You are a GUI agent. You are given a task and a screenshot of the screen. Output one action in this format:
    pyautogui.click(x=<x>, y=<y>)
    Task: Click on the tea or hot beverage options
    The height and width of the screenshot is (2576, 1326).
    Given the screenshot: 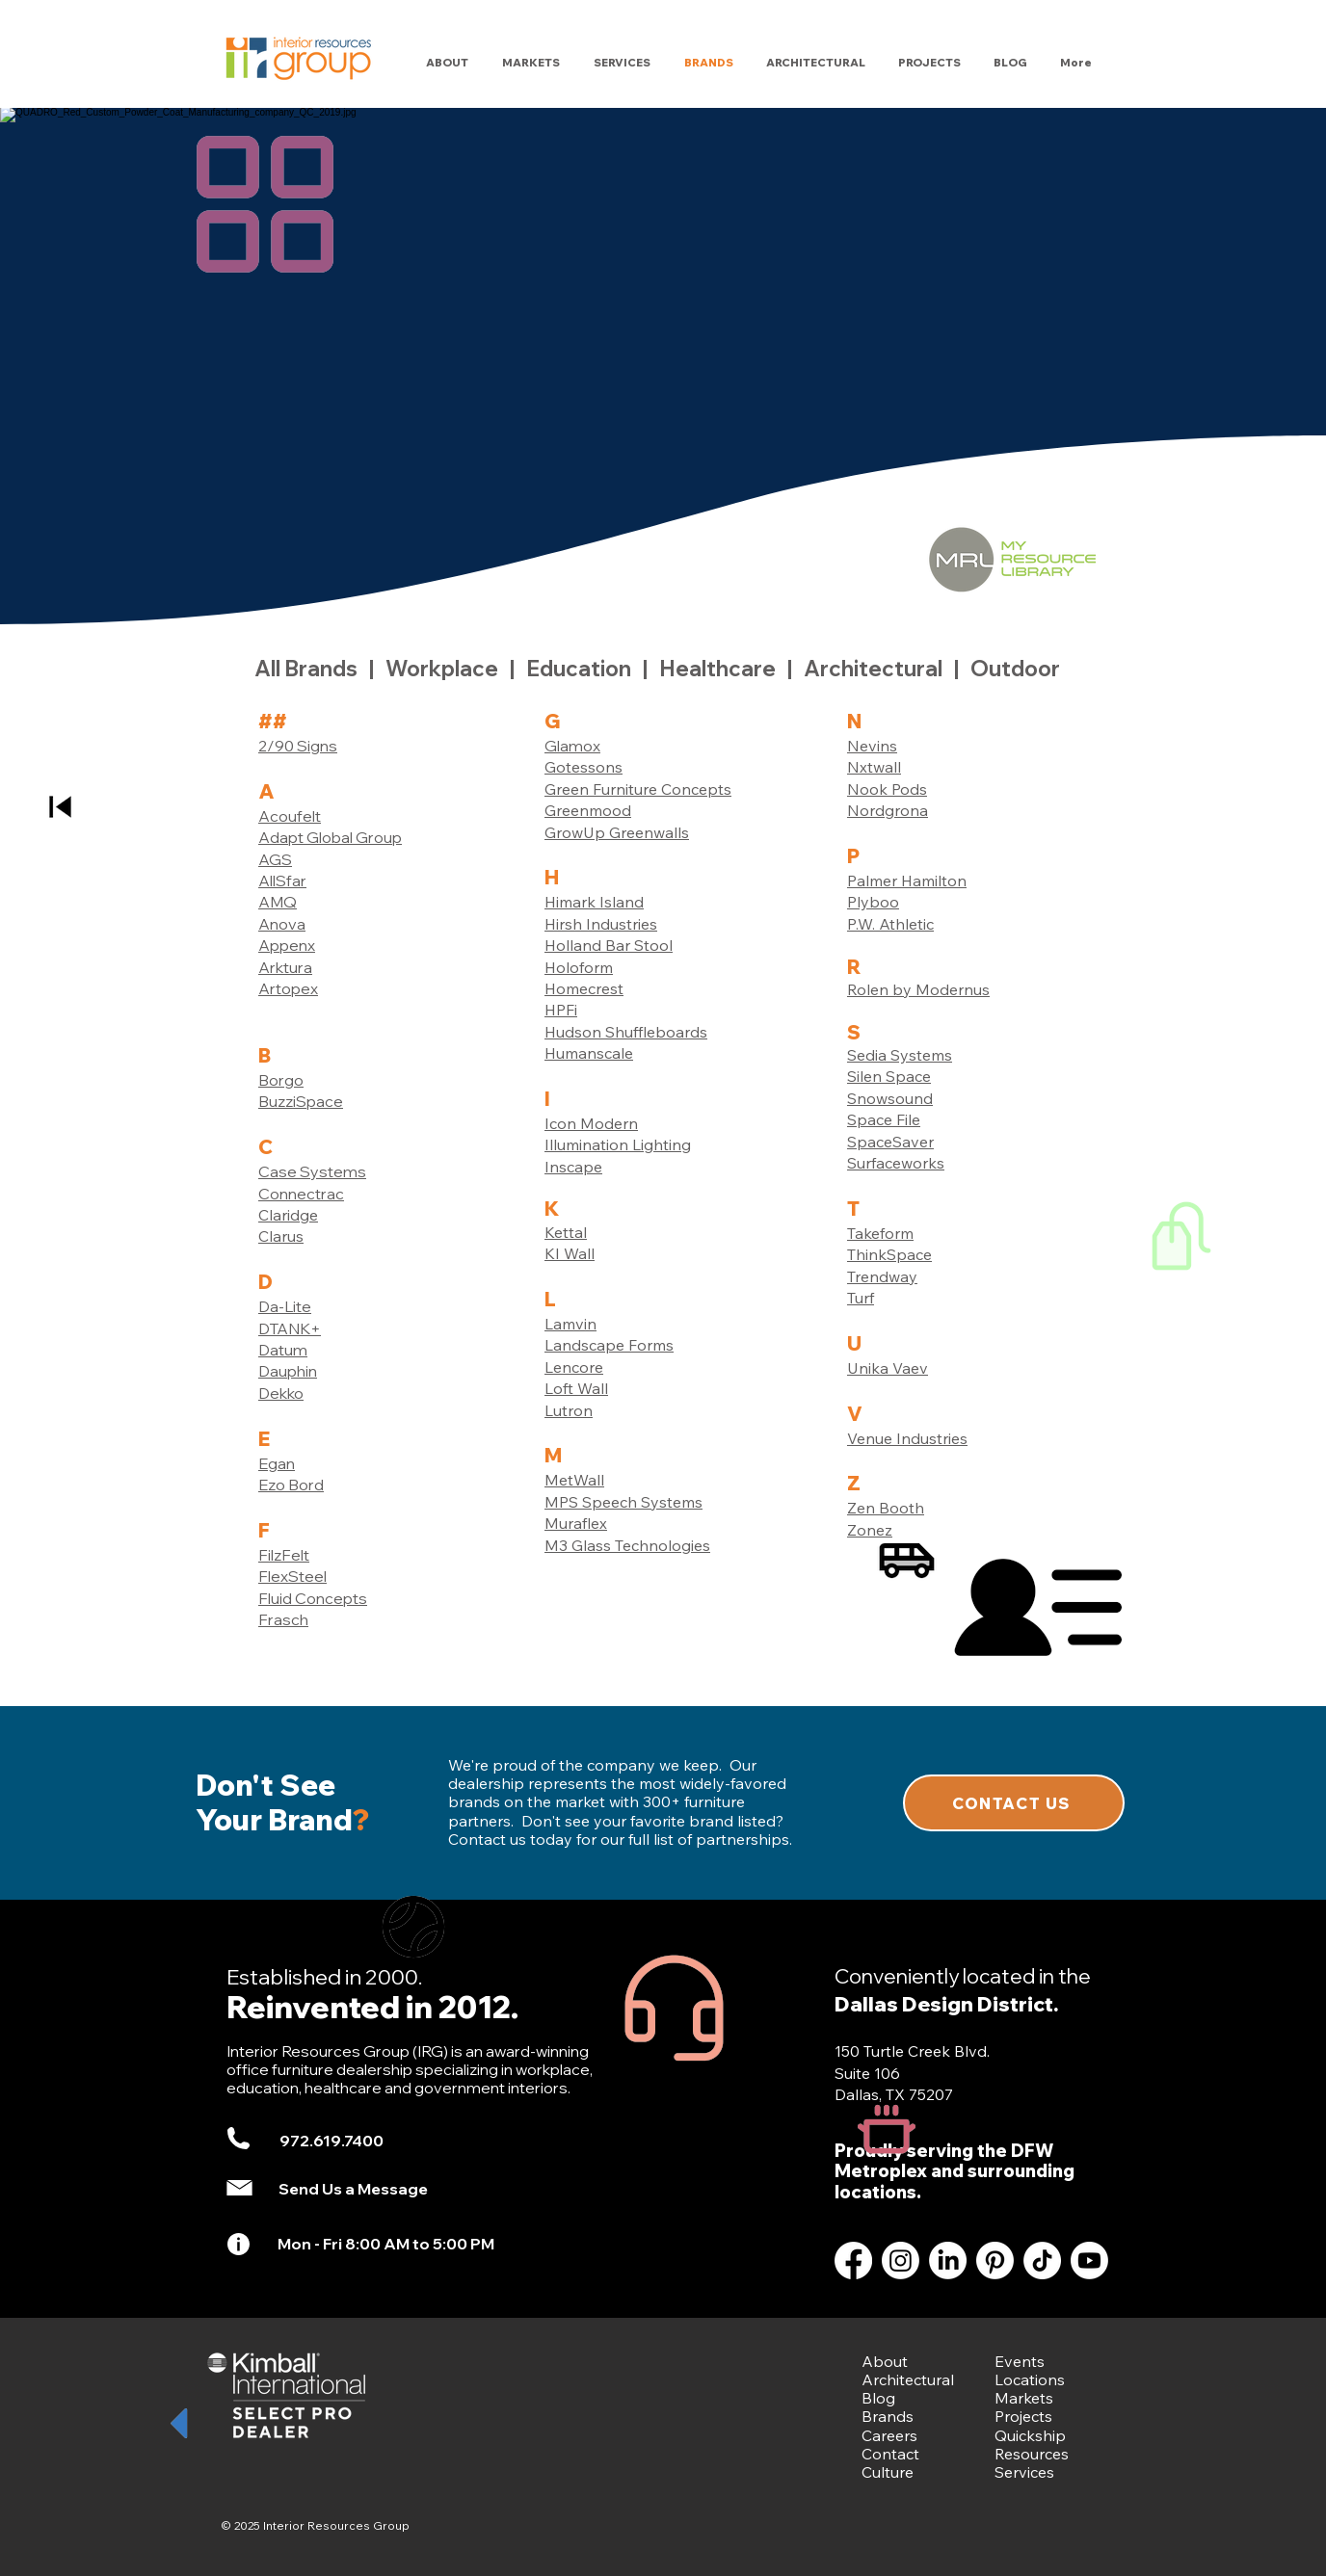 What is the action you would take?
    pyautogui.click(x=1179, y=1238)
    